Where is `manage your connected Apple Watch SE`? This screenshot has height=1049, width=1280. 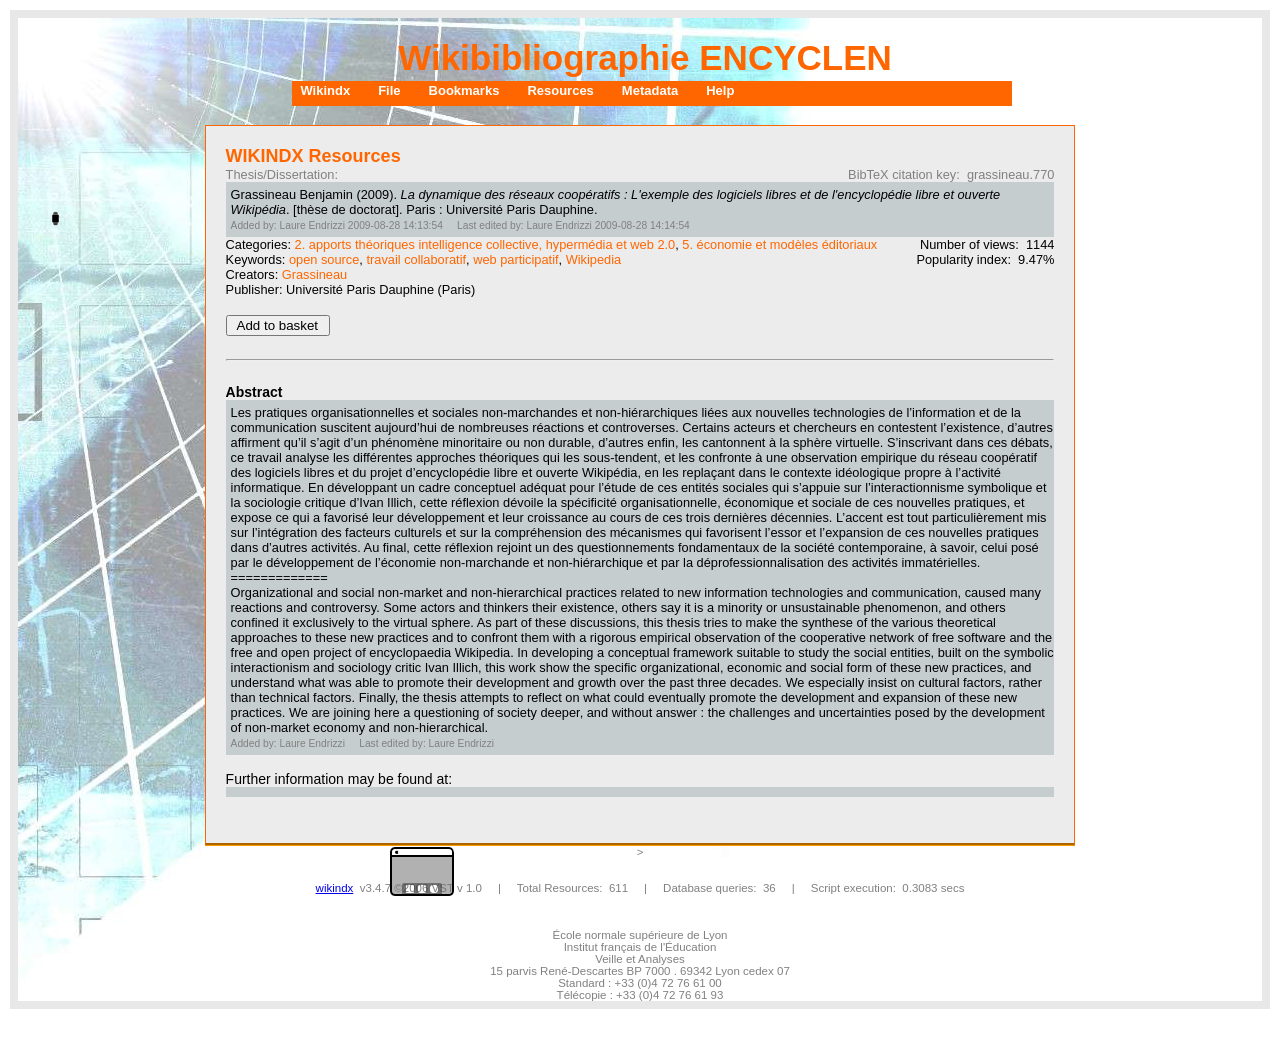
manage your connected Apple Watch SE is located at coordinates (55, 218).